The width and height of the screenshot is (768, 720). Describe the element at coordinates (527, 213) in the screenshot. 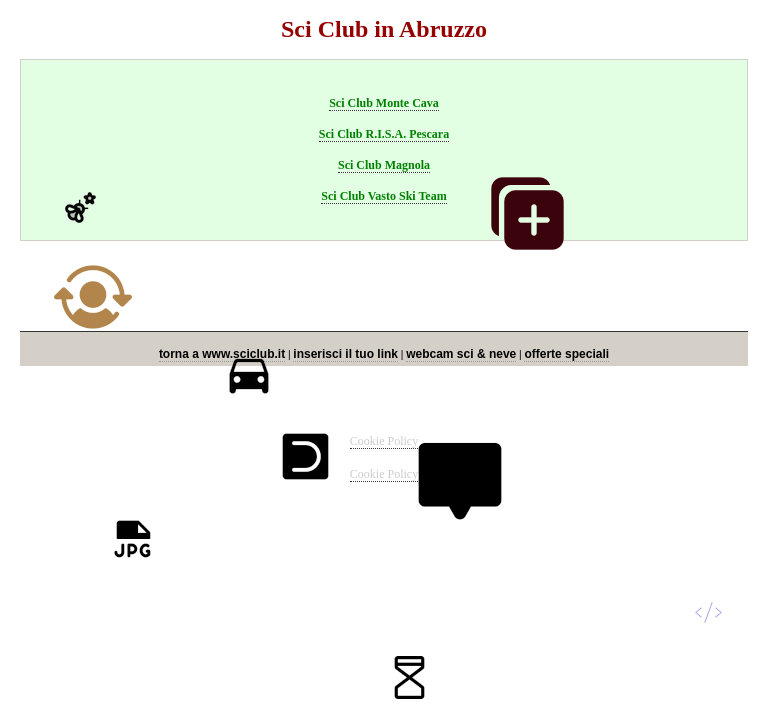

I see `duplicate or copy an item` at that location.